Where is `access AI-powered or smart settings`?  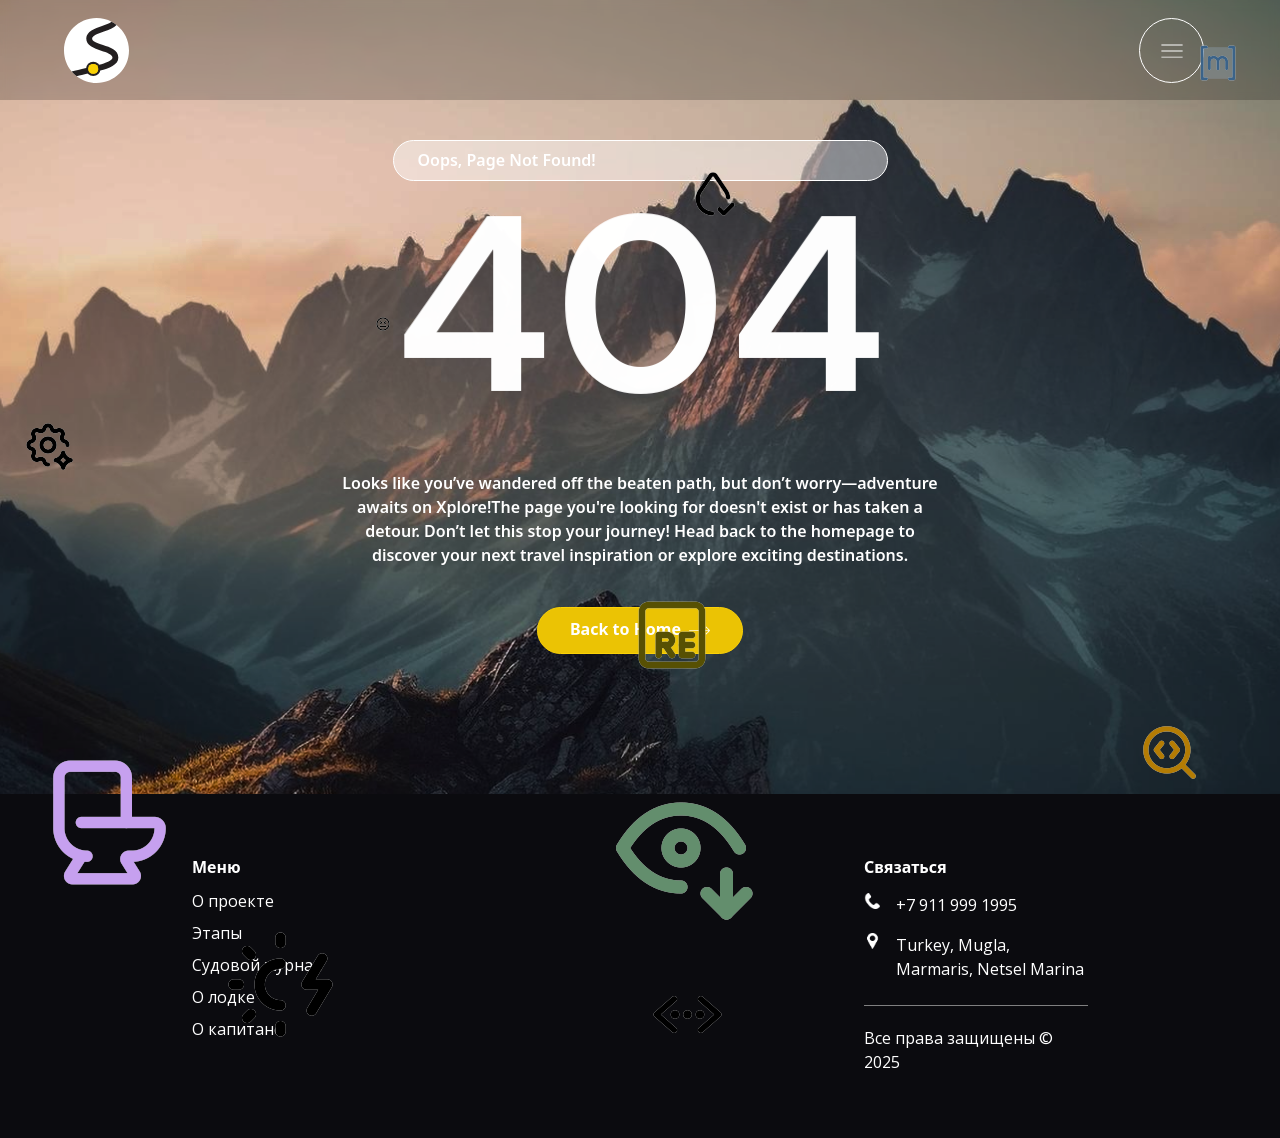
access AI-powered or smart settings is located at coordinates (48, 445).